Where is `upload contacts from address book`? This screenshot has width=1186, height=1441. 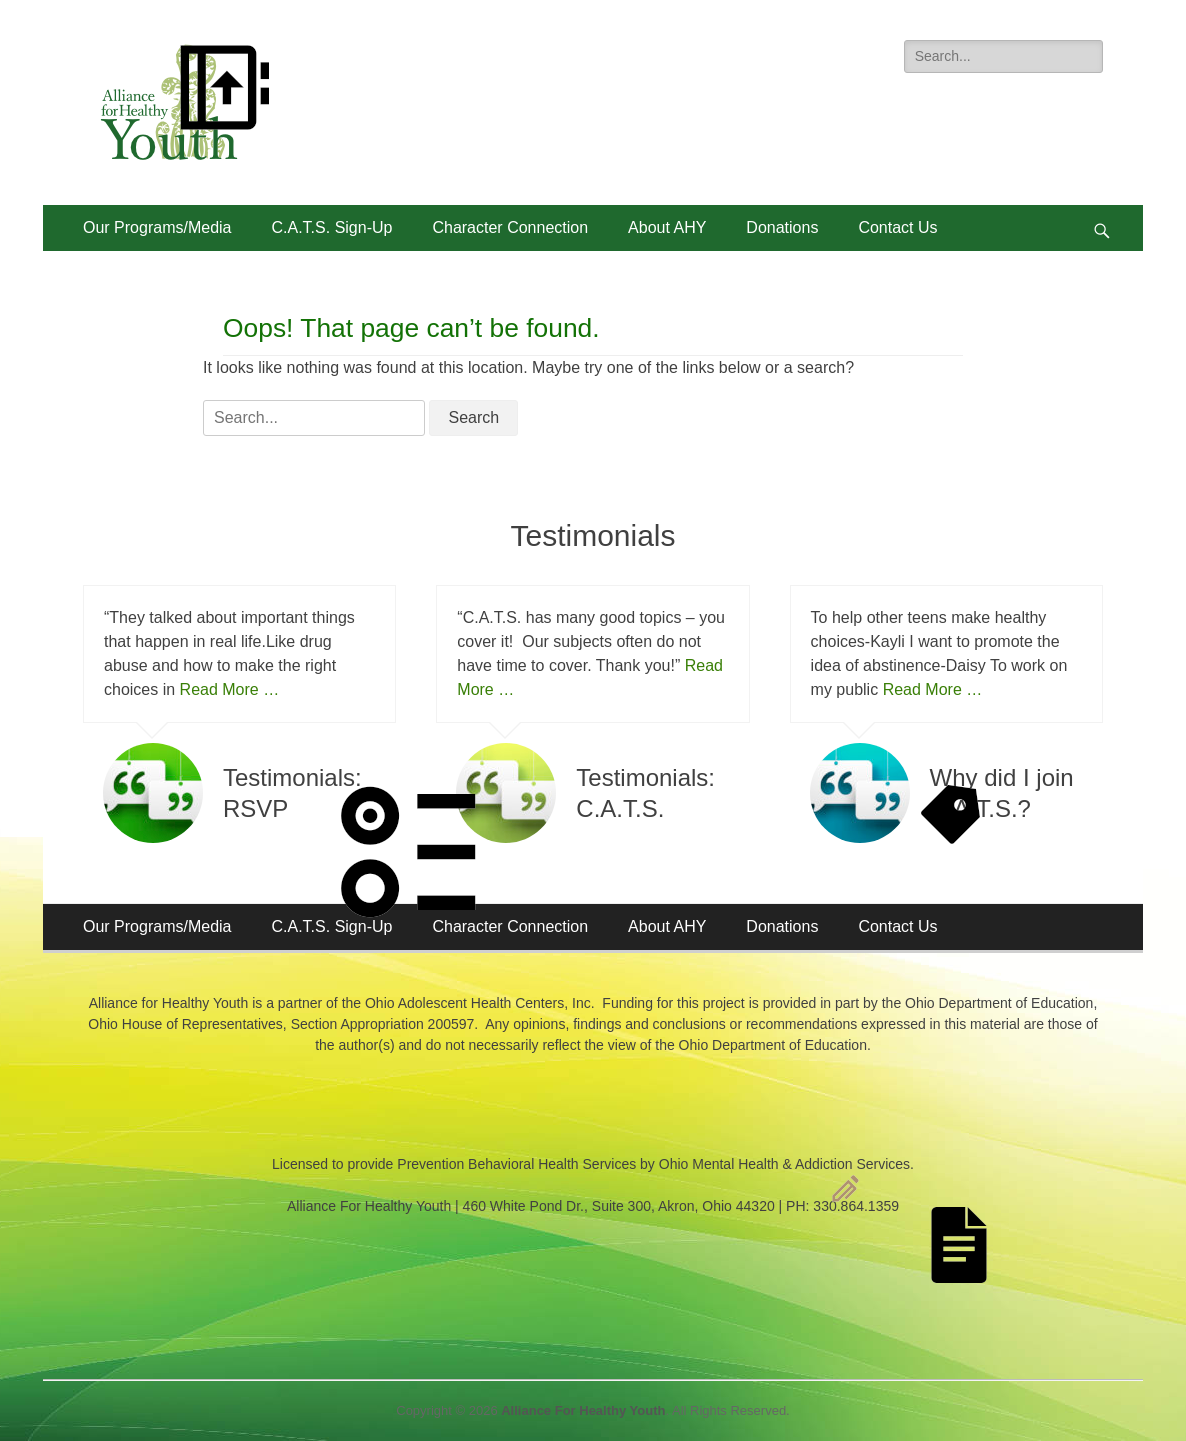 upload contacts from address book is located at coordinates (218, 87).